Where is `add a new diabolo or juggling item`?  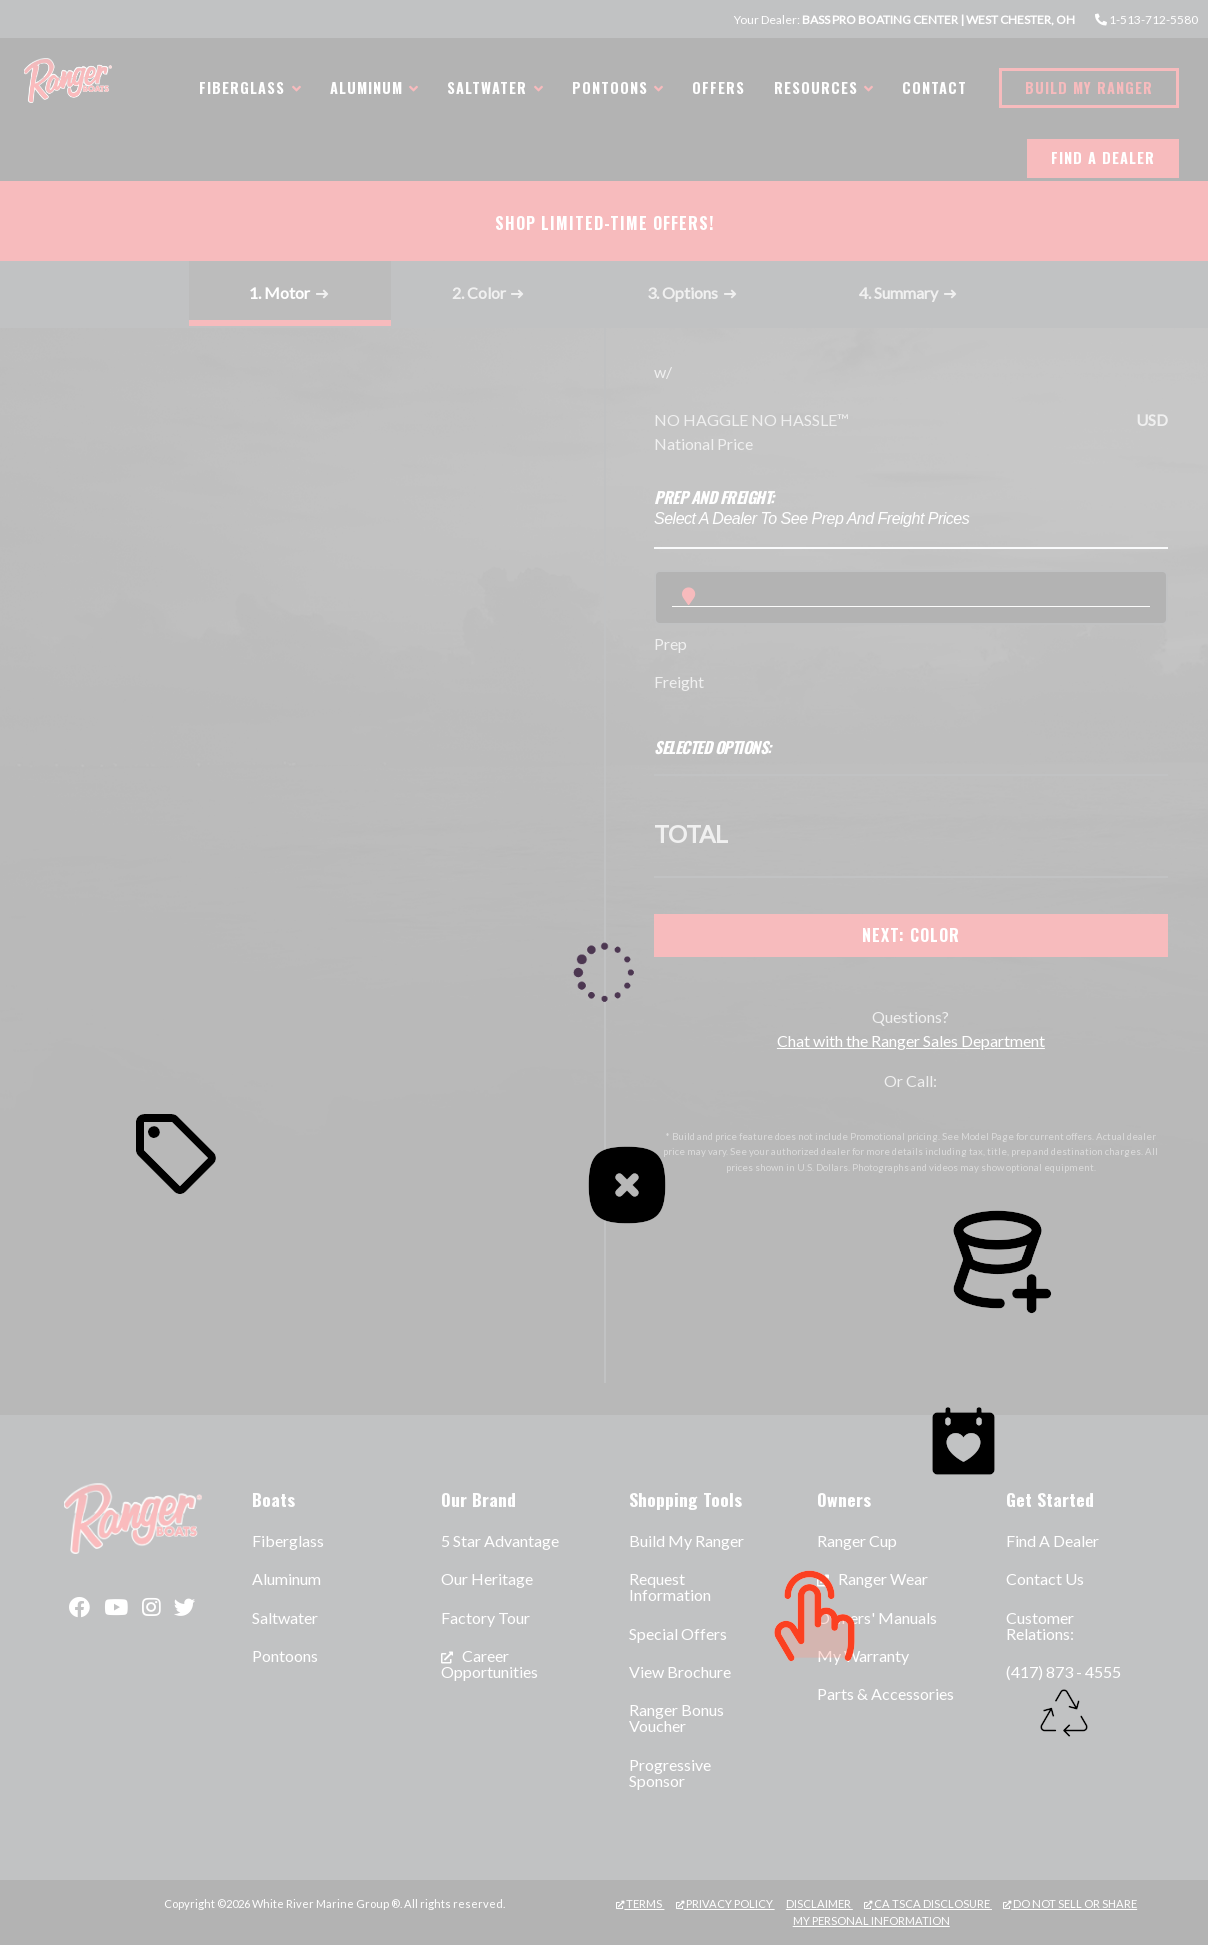 add a new diabolo or juggling item is located at coordinates (997, 1259).